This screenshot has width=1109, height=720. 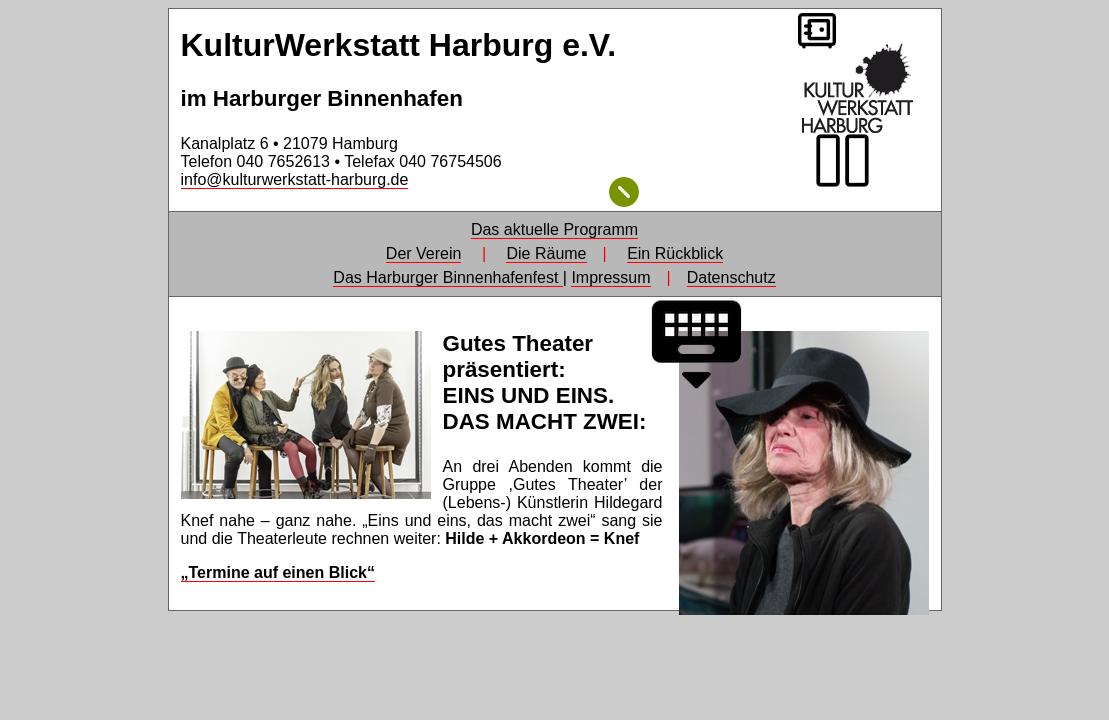 I want to click on hide the on-screen keyboard, so click(x=696, y=340).